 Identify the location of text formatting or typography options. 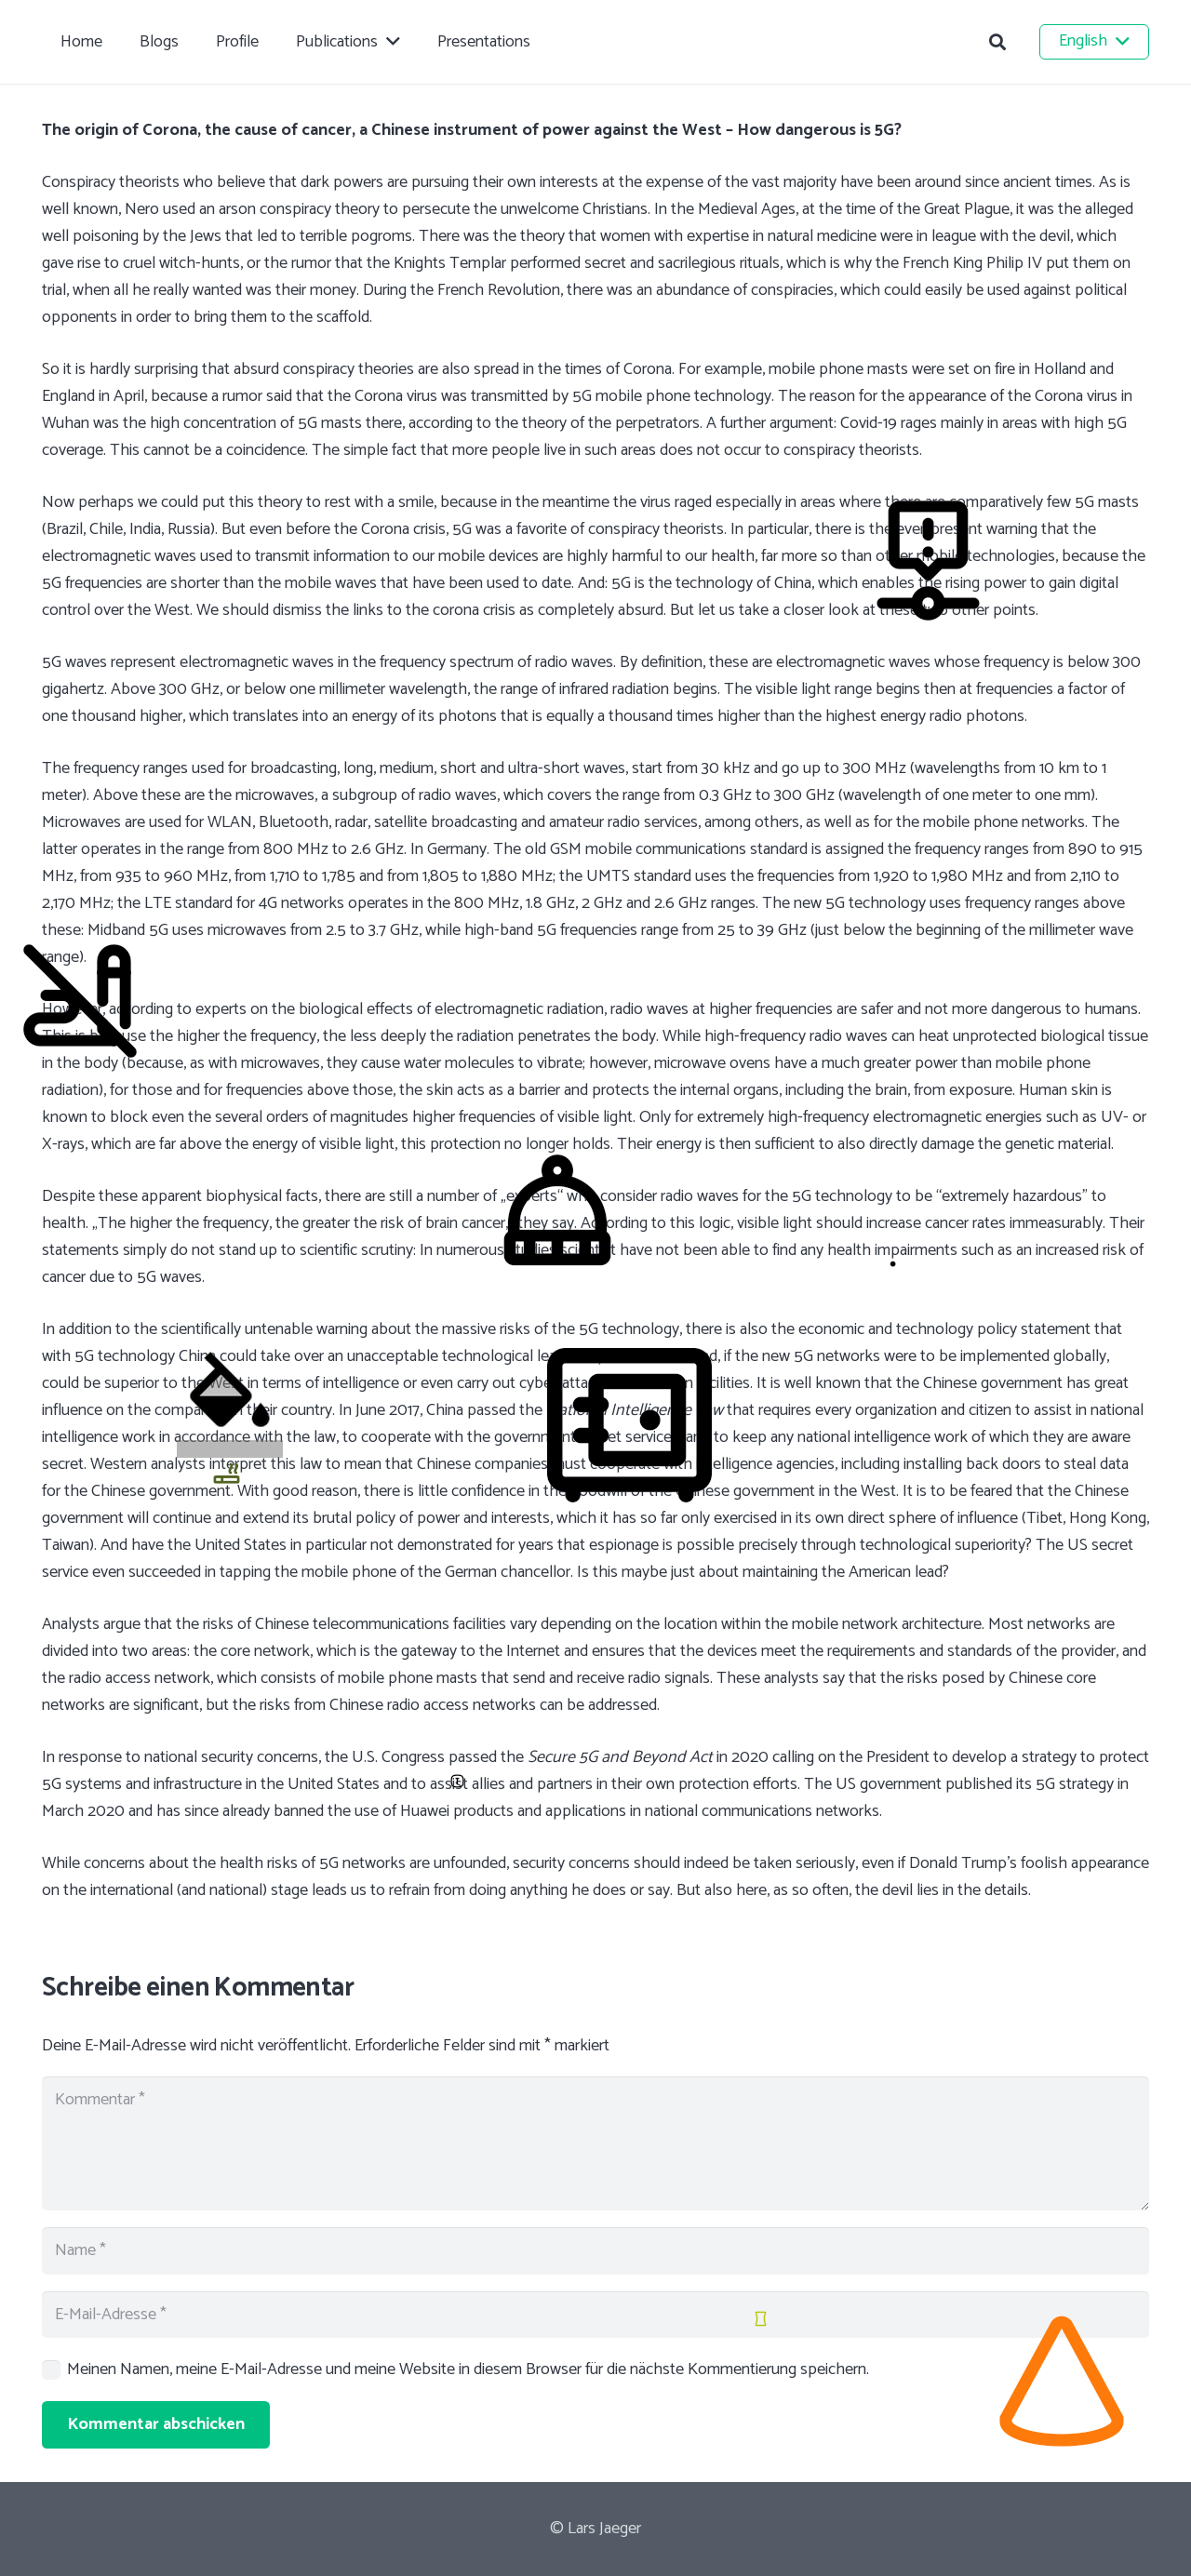
(457, 1781).